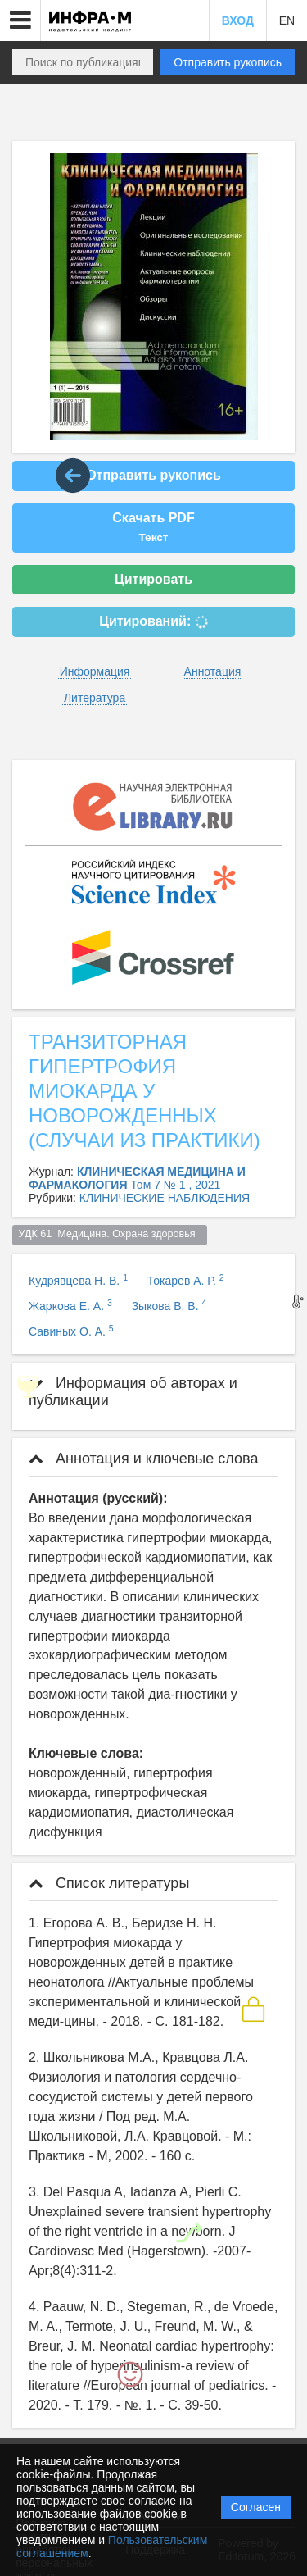 The image size is (307, 2576). What do you see at coordinates (253, 2010) in the screenshot?
I see `lock or secure this item` at bounding box center [253, 2010].